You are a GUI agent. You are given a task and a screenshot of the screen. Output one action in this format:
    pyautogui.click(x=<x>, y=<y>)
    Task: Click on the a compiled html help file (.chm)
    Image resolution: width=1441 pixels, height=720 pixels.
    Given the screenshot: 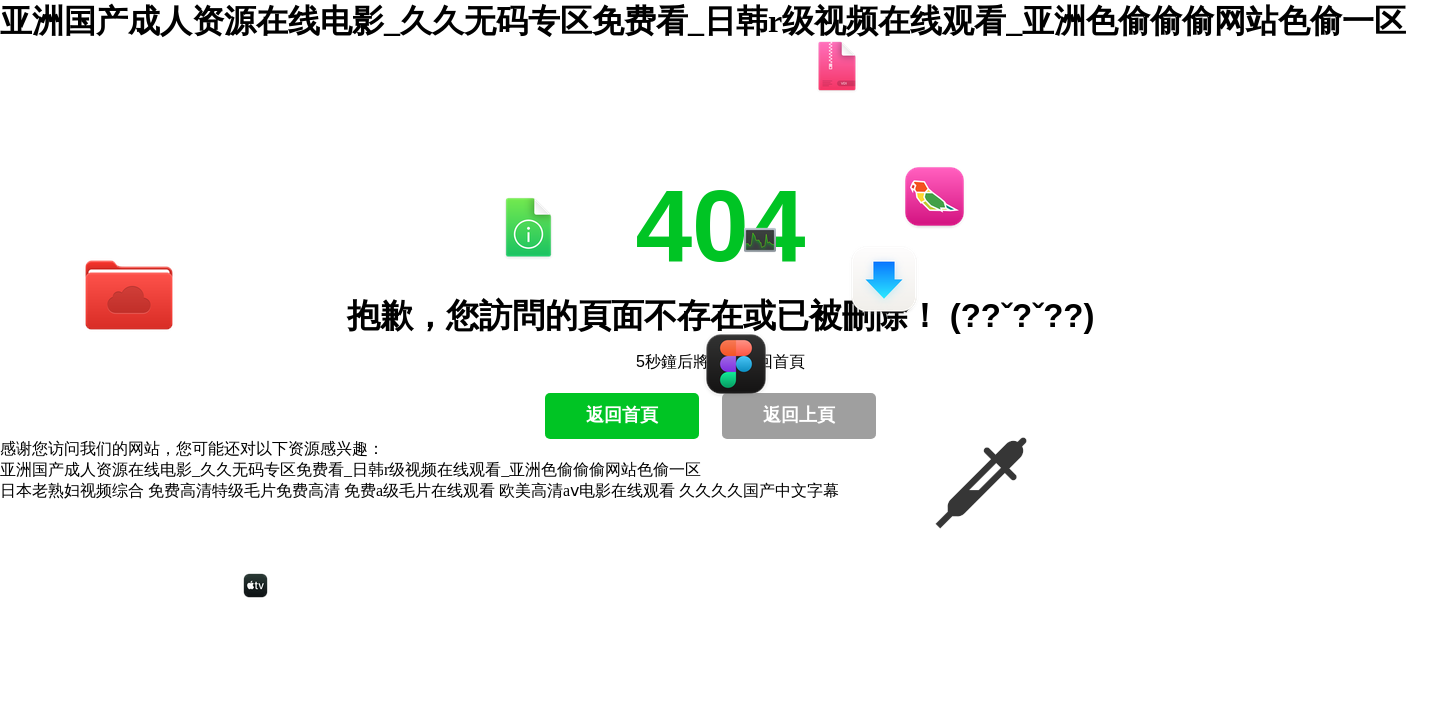 What is the action you would take?
    pyautogui.click(x=528, y=228)
    